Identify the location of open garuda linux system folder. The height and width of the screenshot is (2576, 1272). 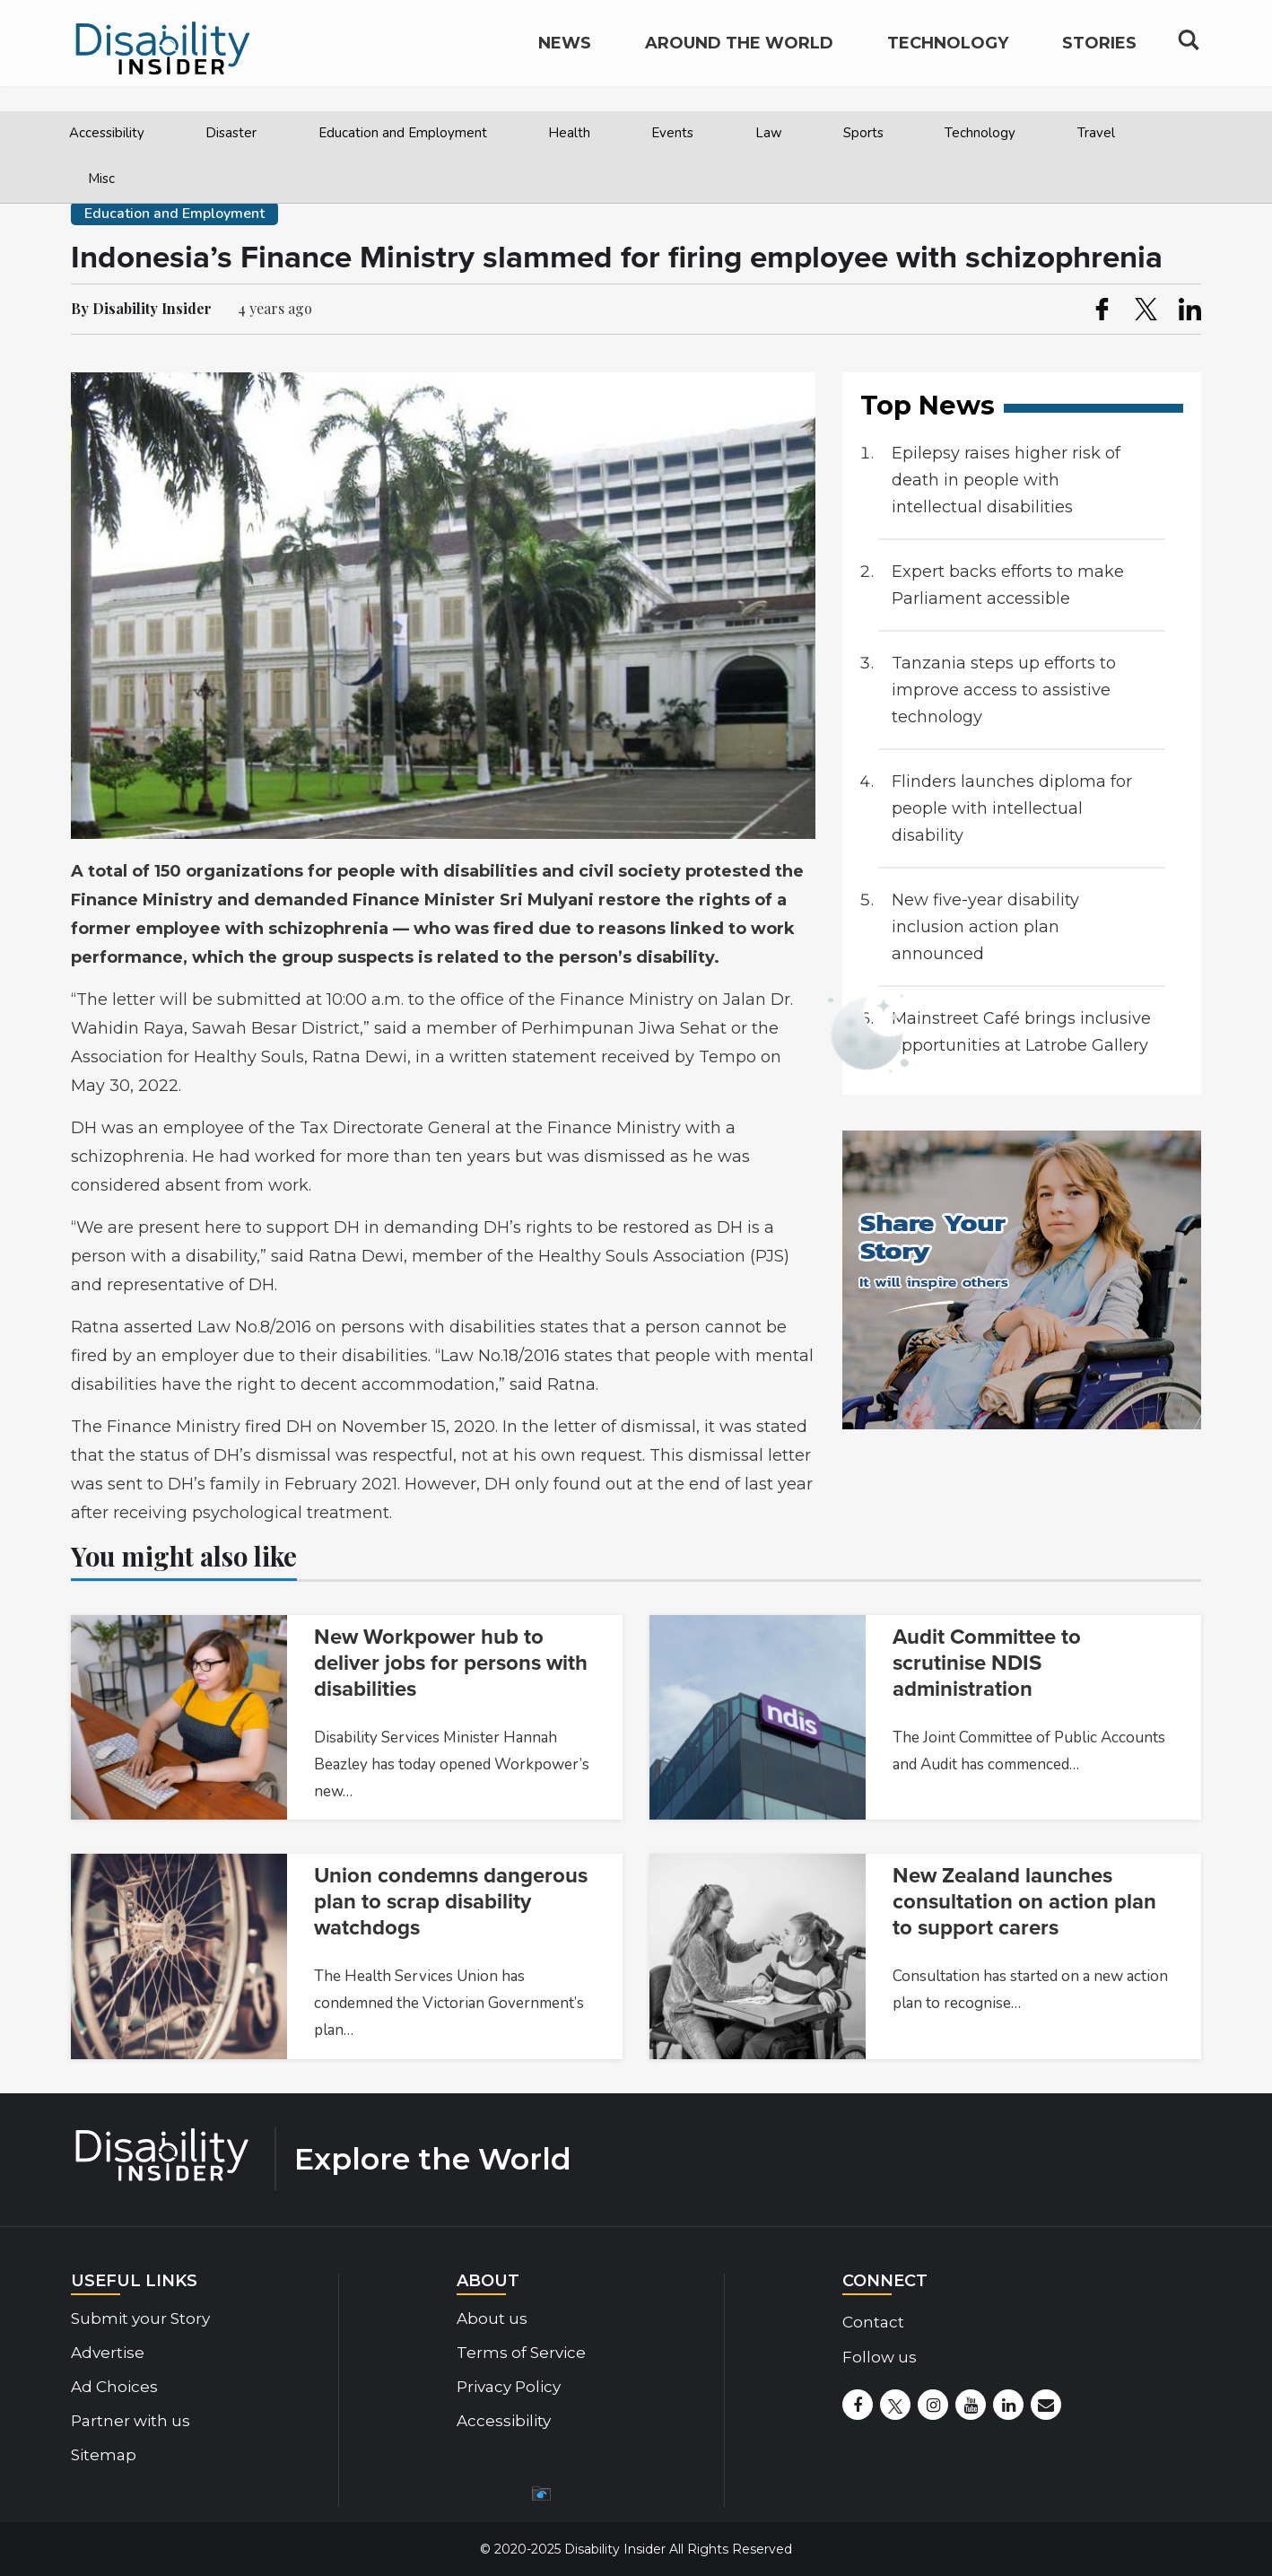
(541, 2493).